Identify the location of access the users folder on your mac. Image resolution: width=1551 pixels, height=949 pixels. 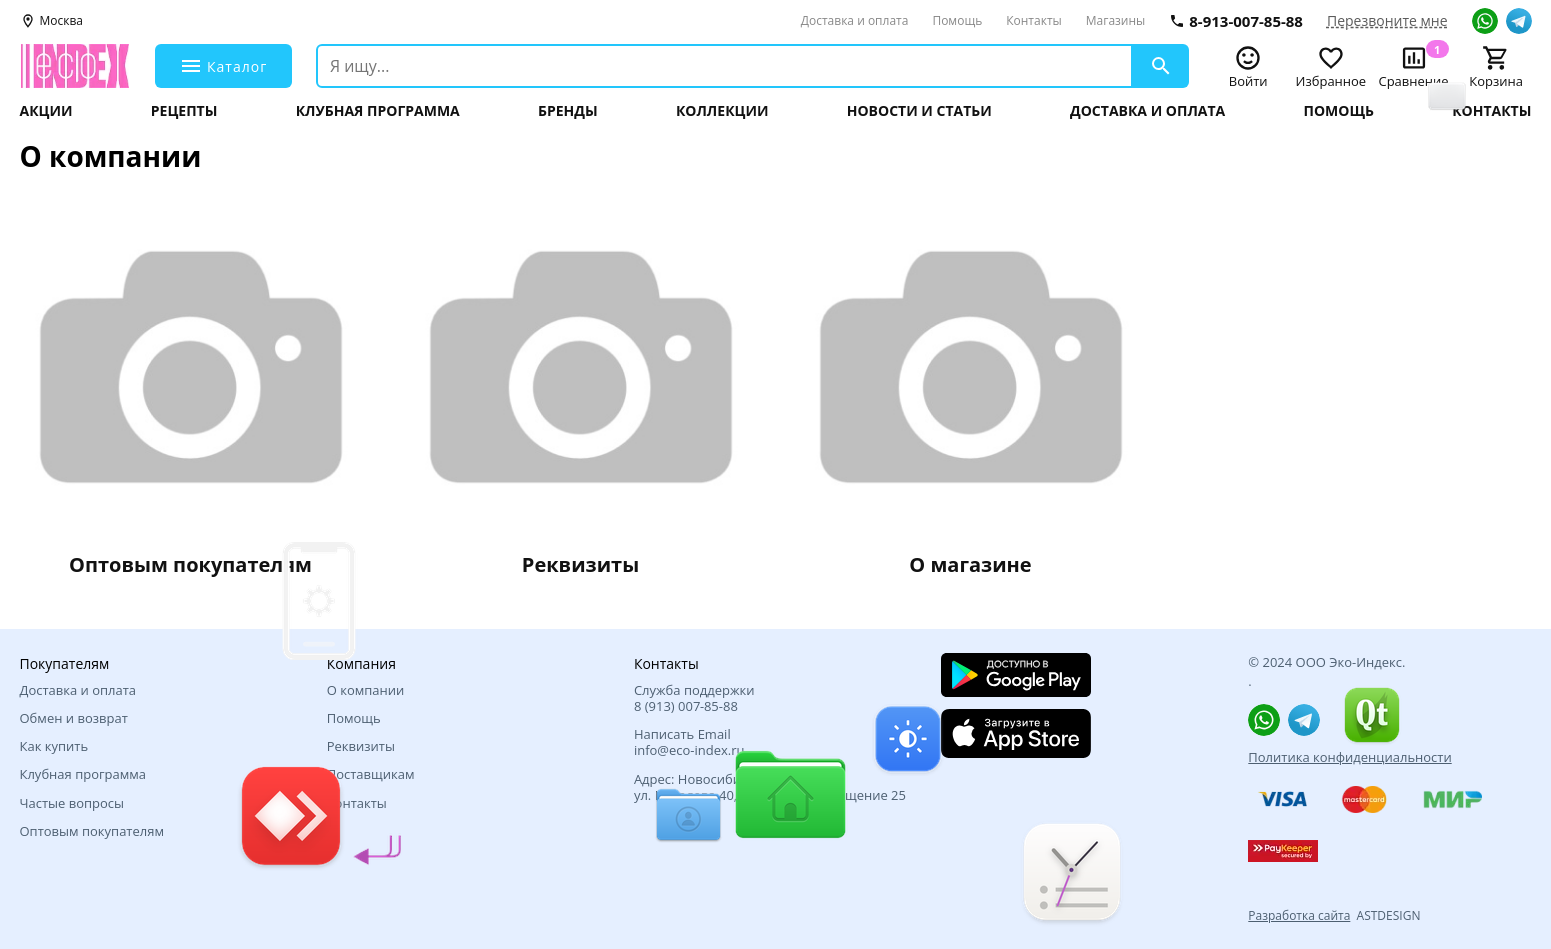
(688, 814).